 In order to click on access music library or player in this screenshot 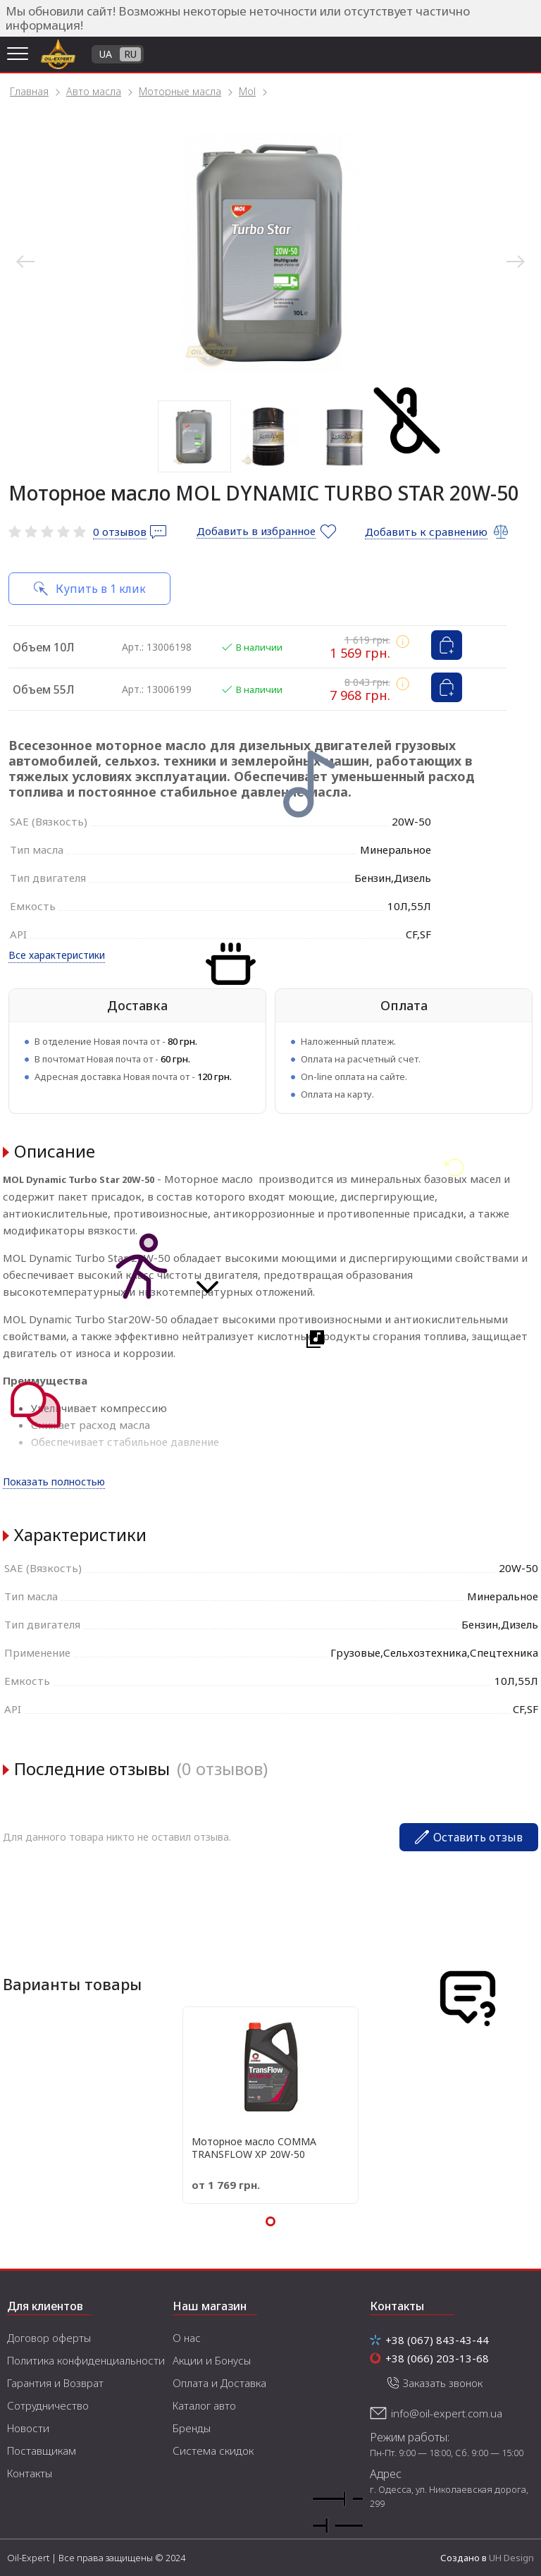, I will do `click(311, 784)`.